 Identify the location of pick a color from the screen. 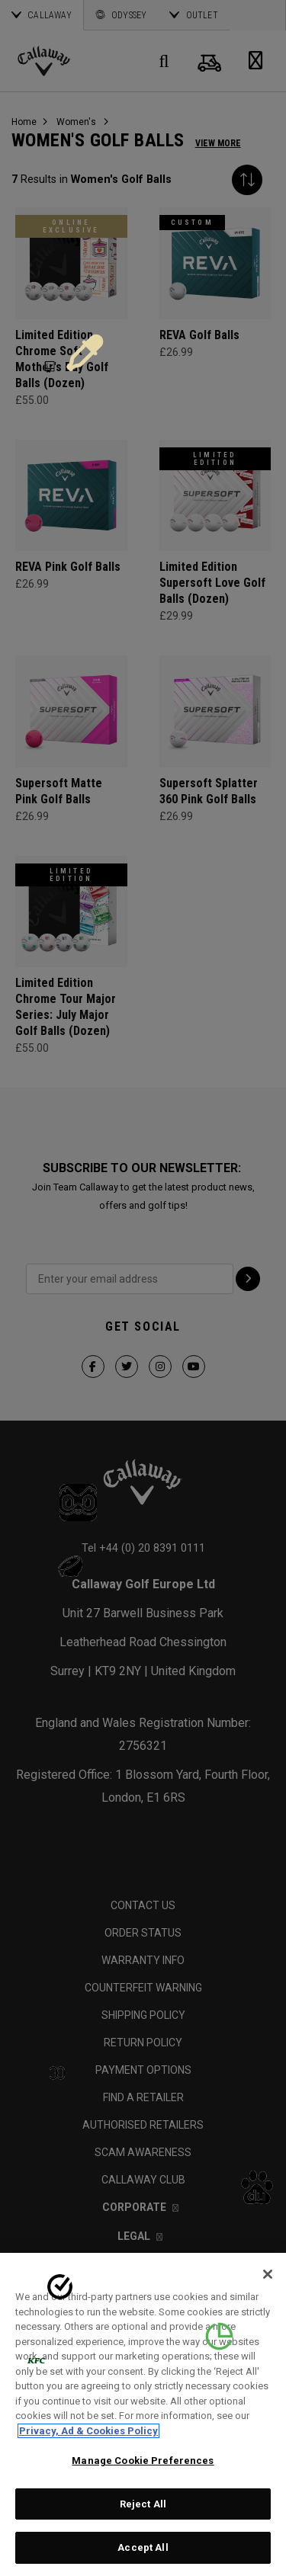
(85, 353).